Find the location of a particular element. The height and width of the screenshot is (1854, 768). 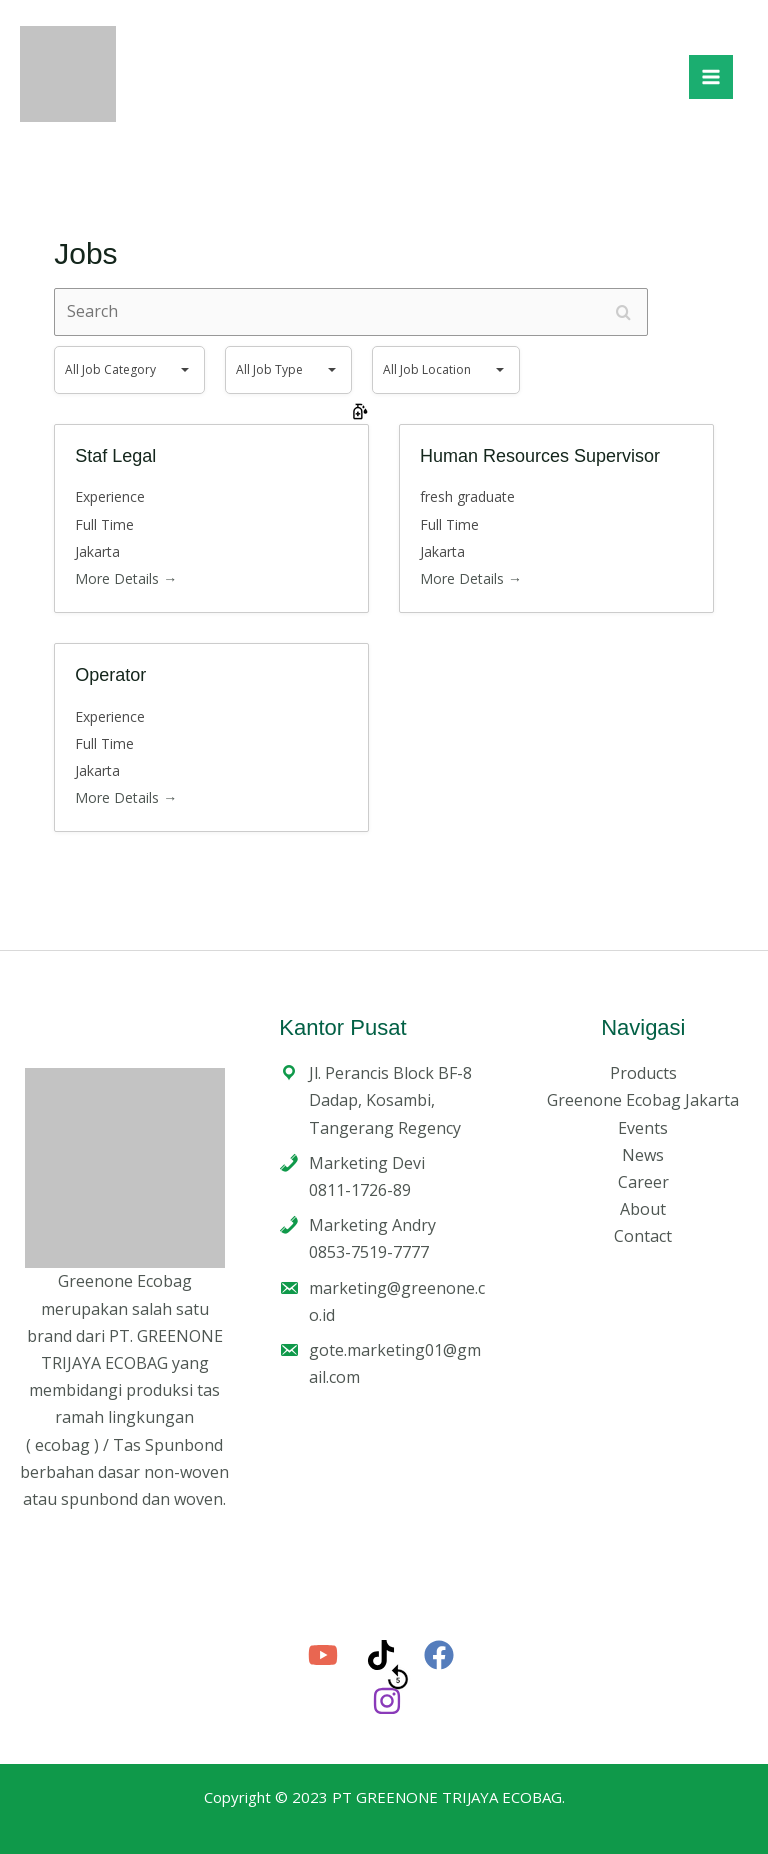

access hand sanitizer station information is located at coordinates (359, 411).